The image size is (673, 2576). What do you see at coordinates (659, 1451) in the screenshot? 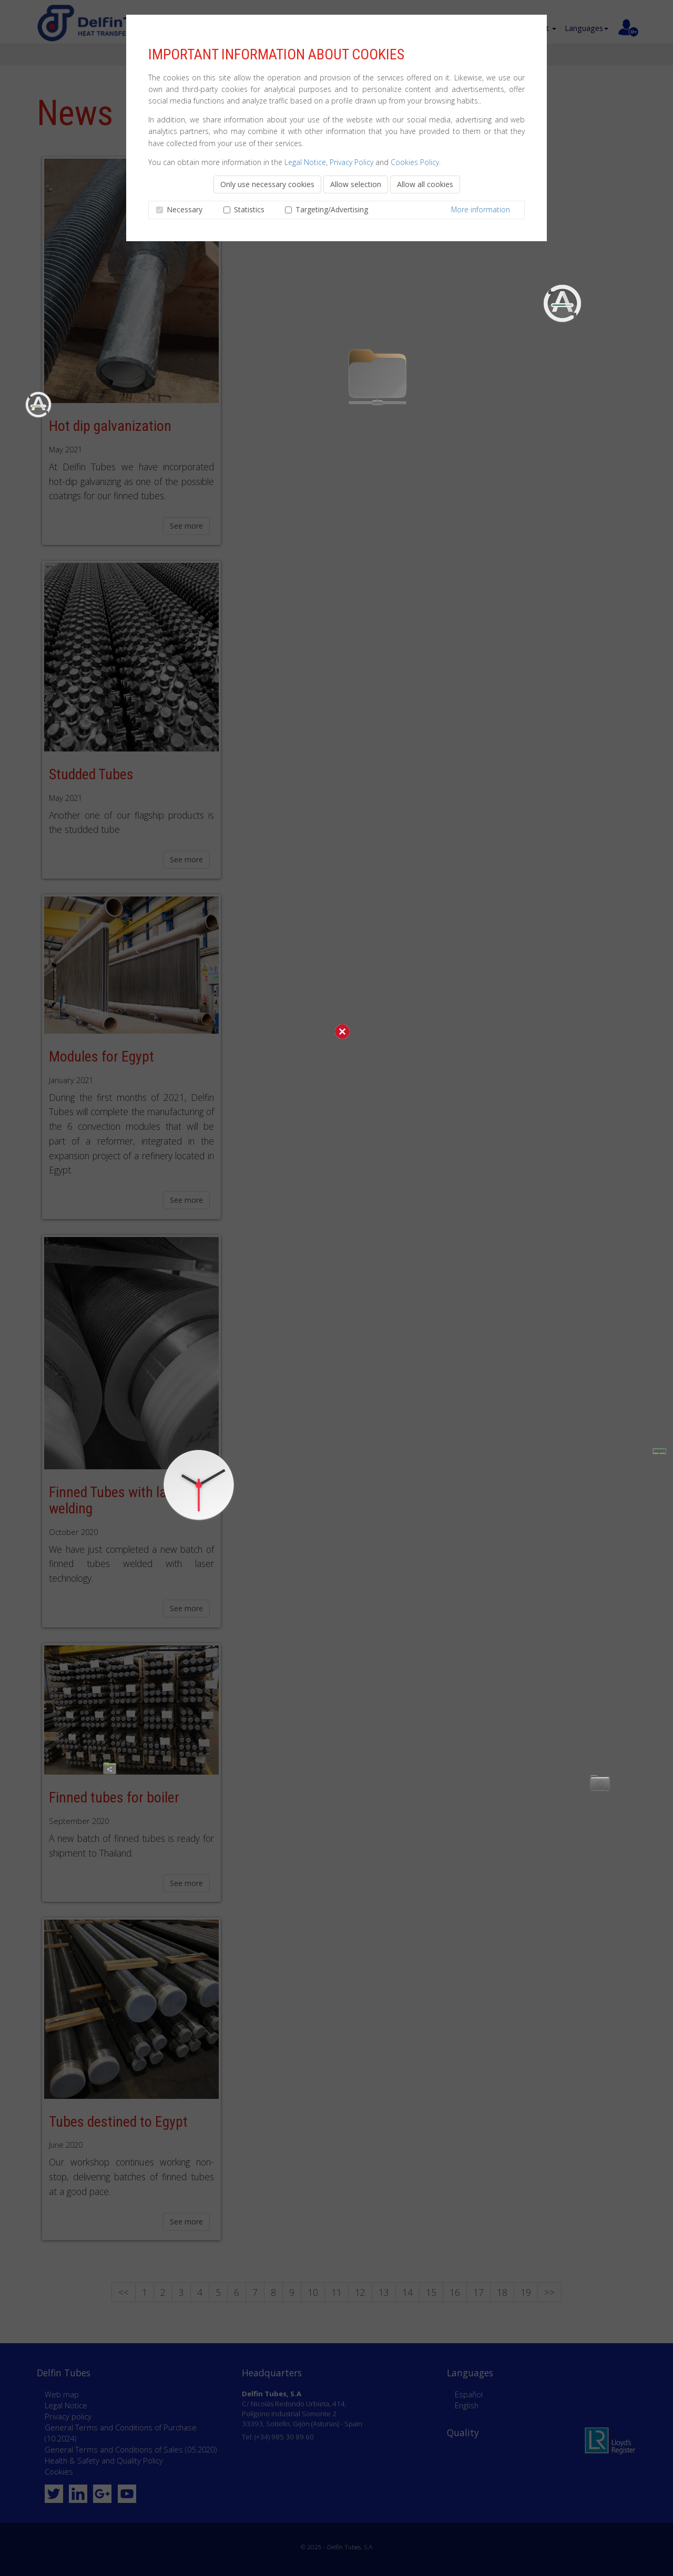
I see `view system memory information` at bounding box center [659, 1451].